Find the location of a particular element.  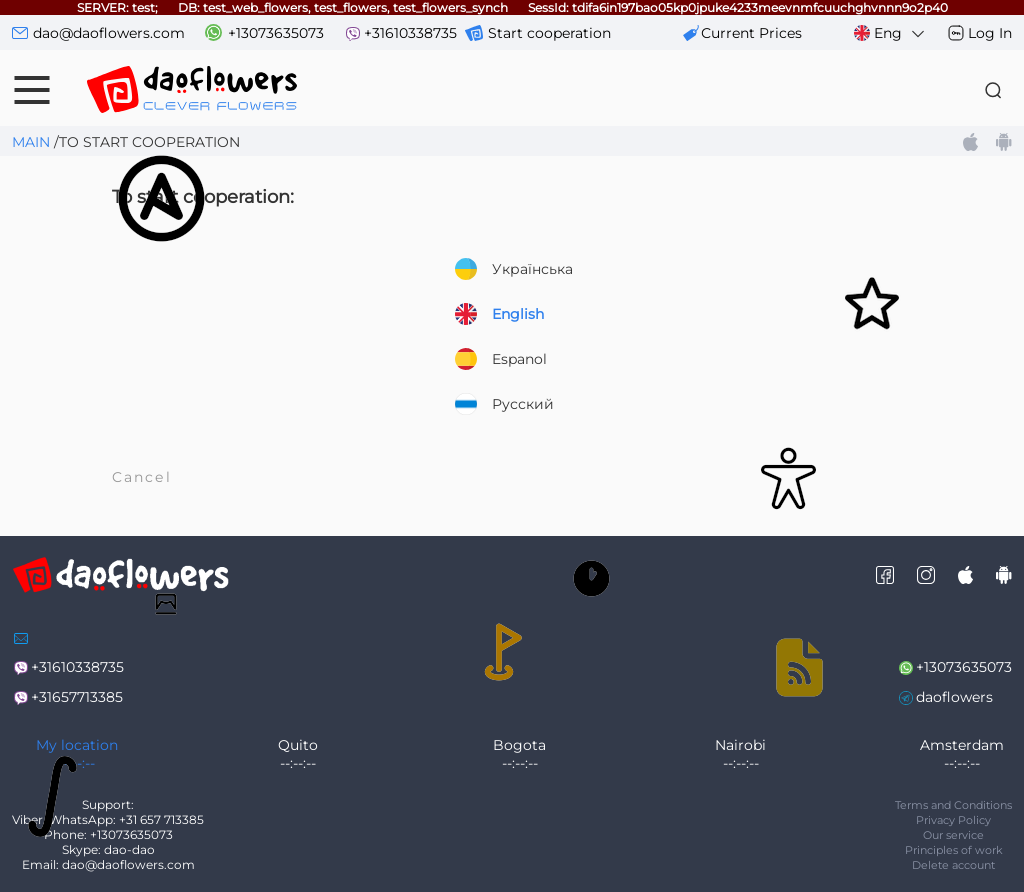

view golf course or club information is located at coordinates (499, 652).